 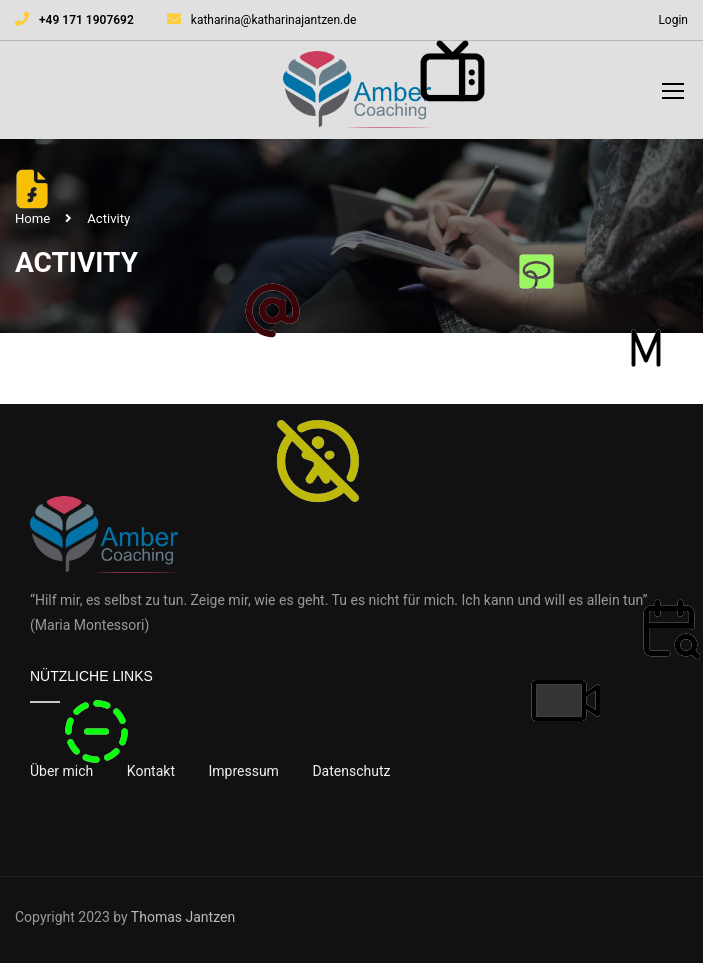 What do you see at coordinates (96, 731) in the screenshot?
I see `remove item from a pending or draft state` at bounding box center [96, 731].